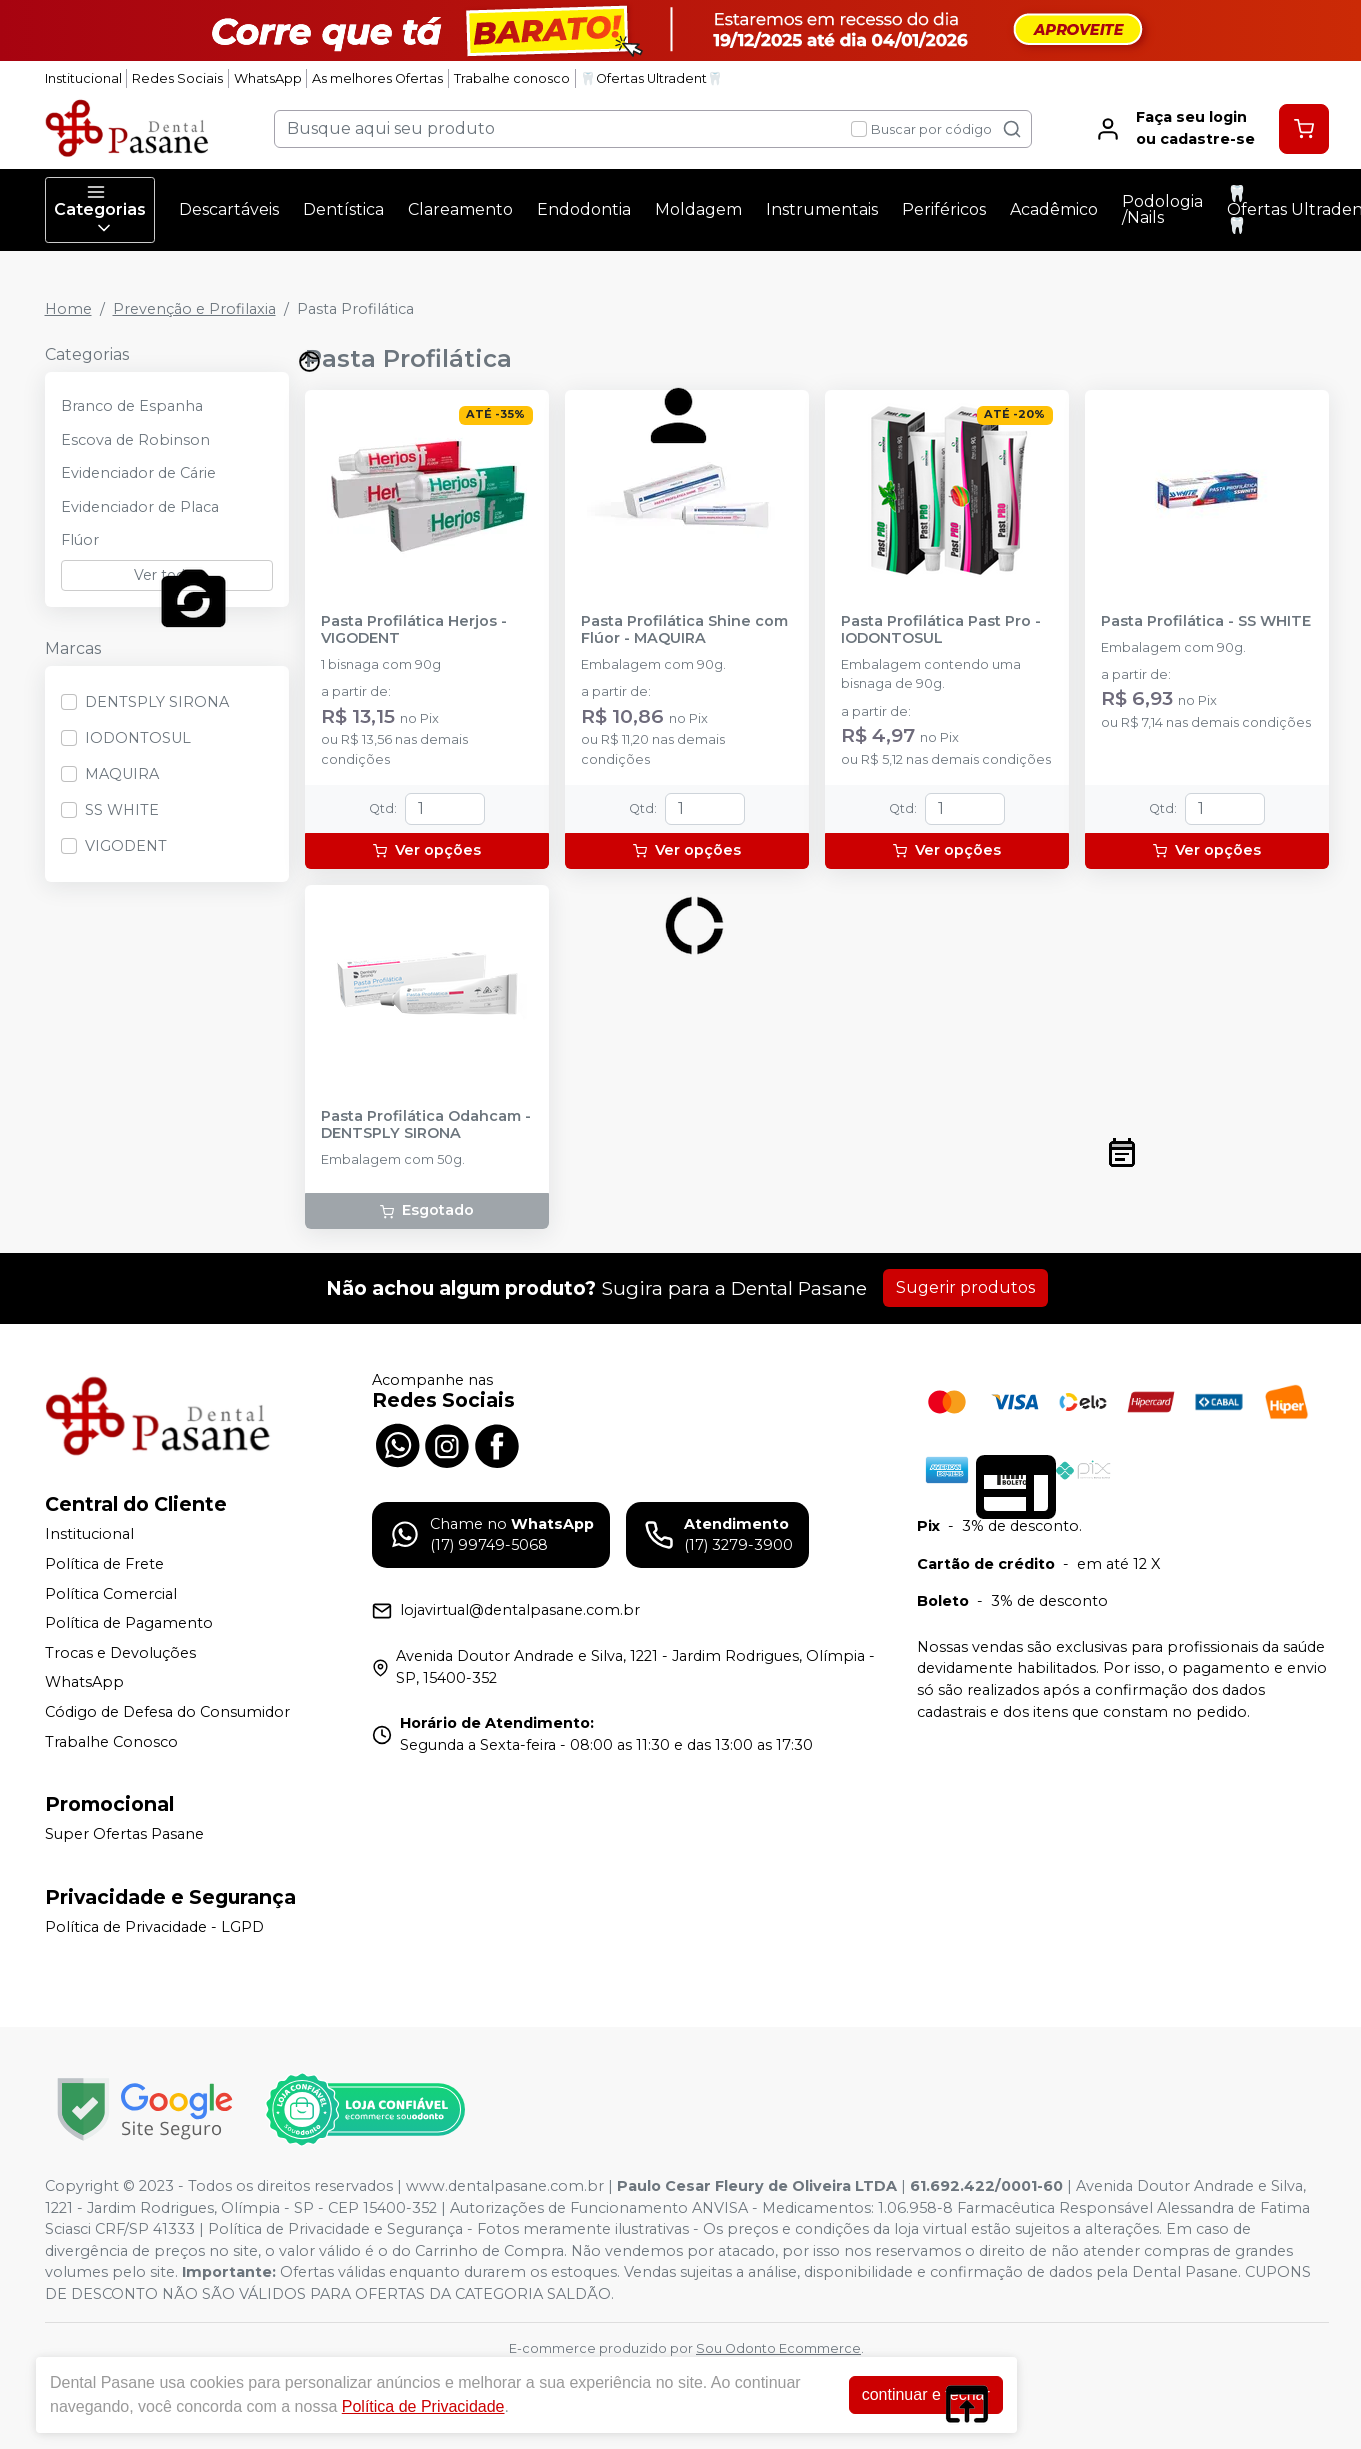 Image resolution: width=1361 pixels, height=2449 pixels. What do you see at coordinates (1122, 1154) in the screenshot?
I see `view event details or notes` at bounding box center [1122, 1154].